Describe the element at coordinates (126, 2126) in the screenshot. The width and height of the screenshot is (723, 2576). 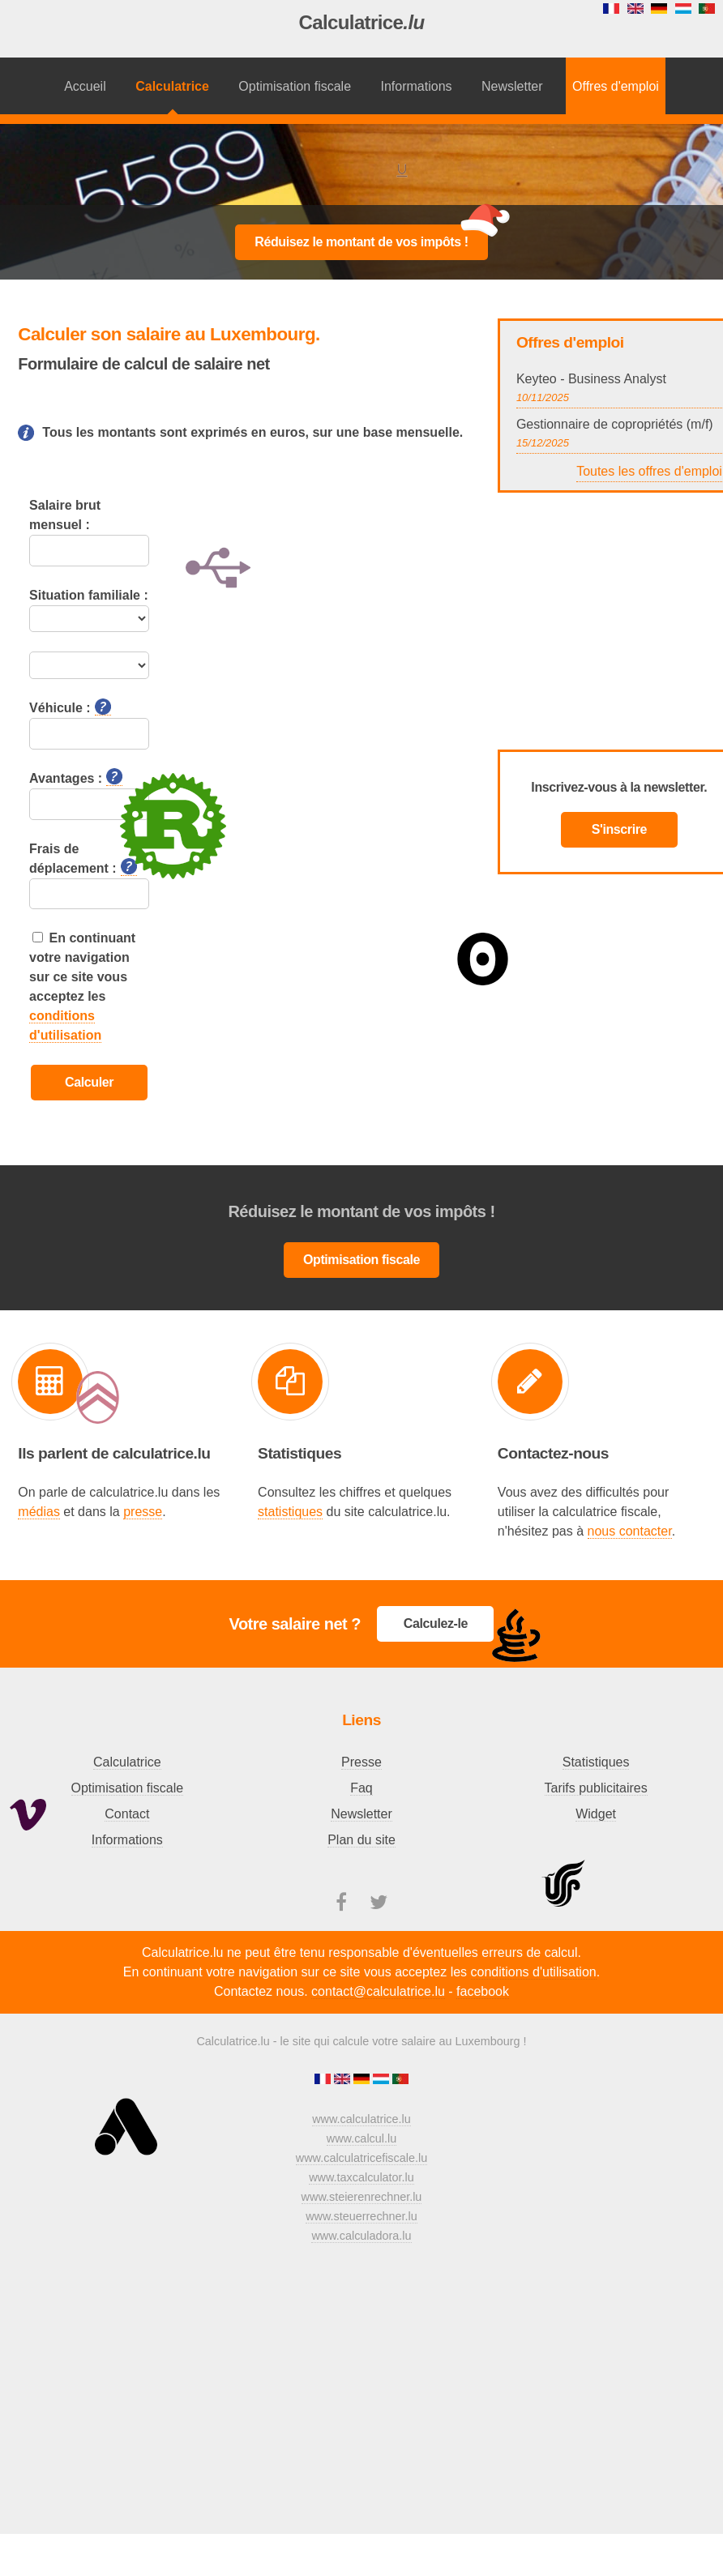
I see `access google ads dashboard` at that location.